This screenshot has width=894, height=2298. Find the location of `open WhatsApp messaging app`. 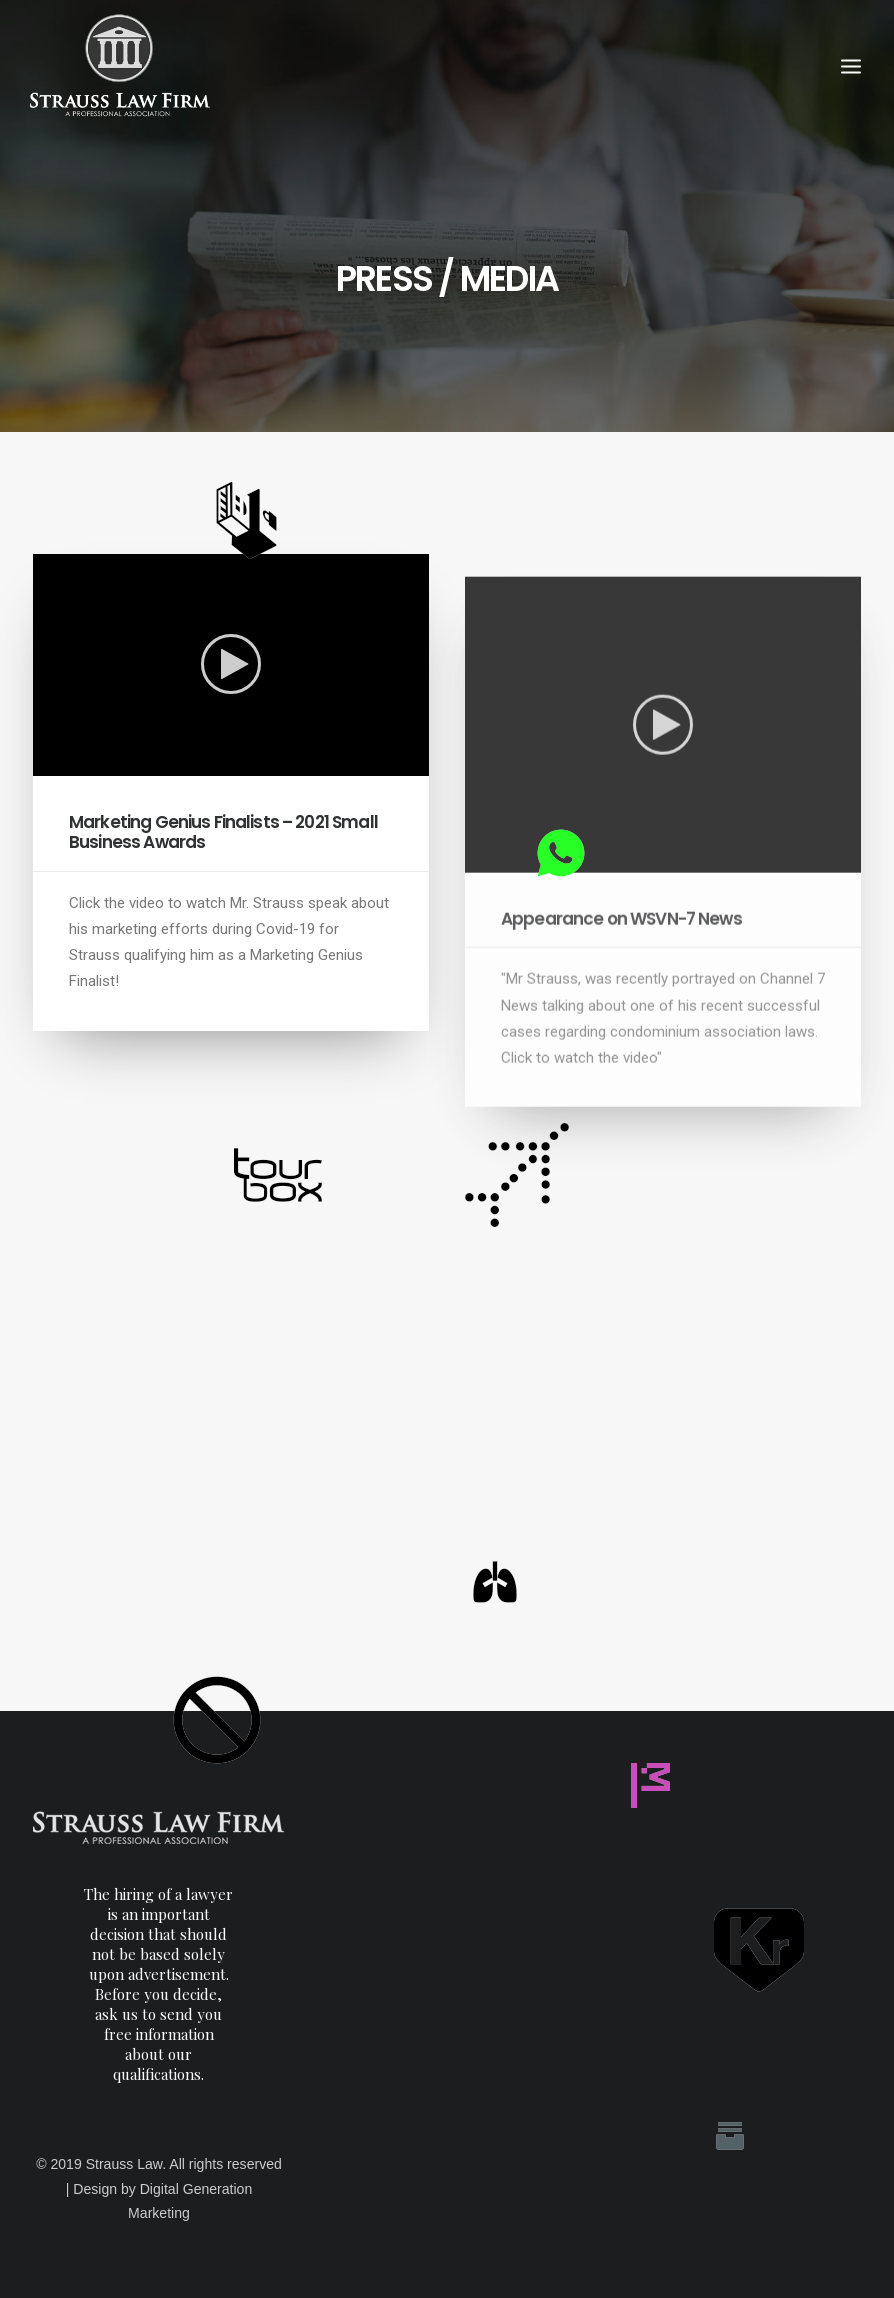

open WhatsApp messaging app is located at coordinates (561, 853).